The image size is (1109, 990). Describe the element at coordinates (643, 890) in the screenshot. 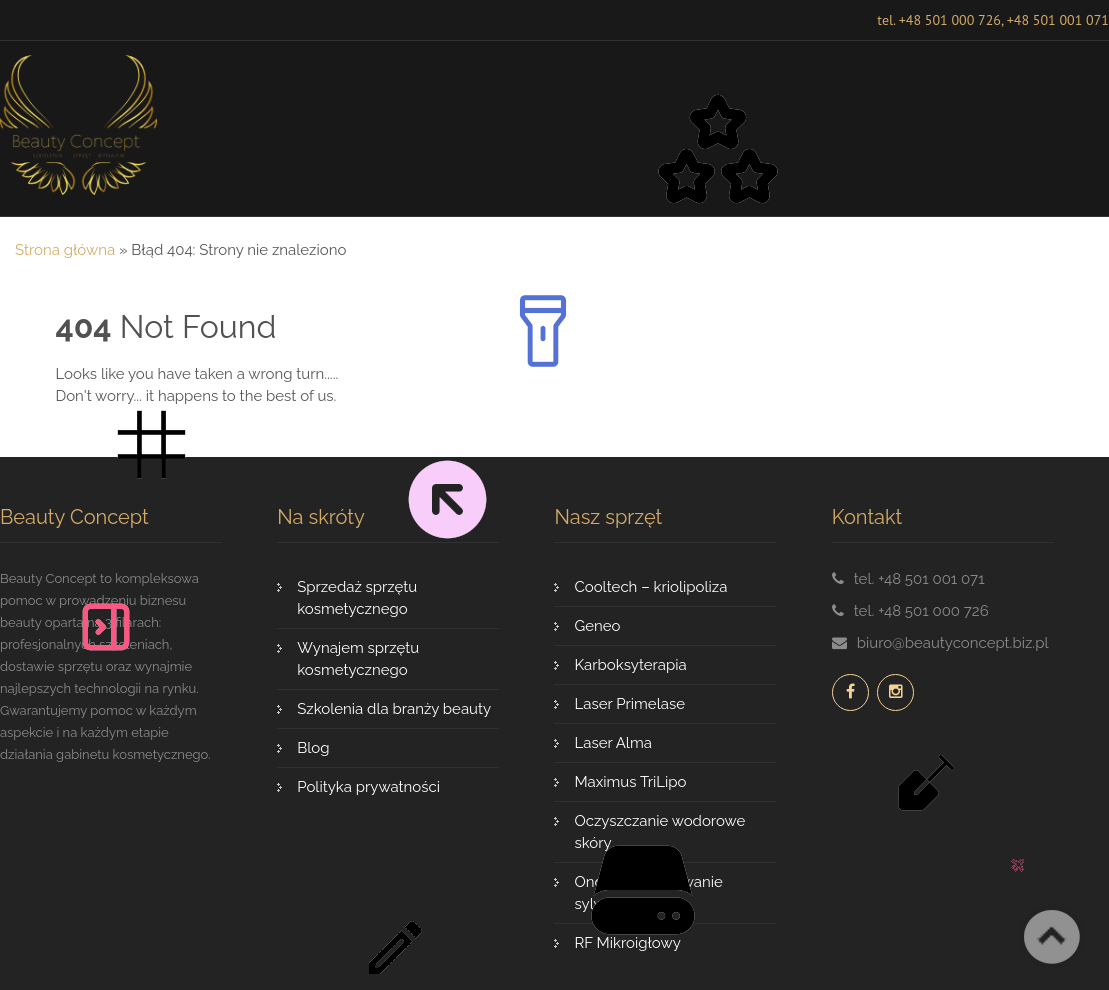

I see `access server settings` at that location.